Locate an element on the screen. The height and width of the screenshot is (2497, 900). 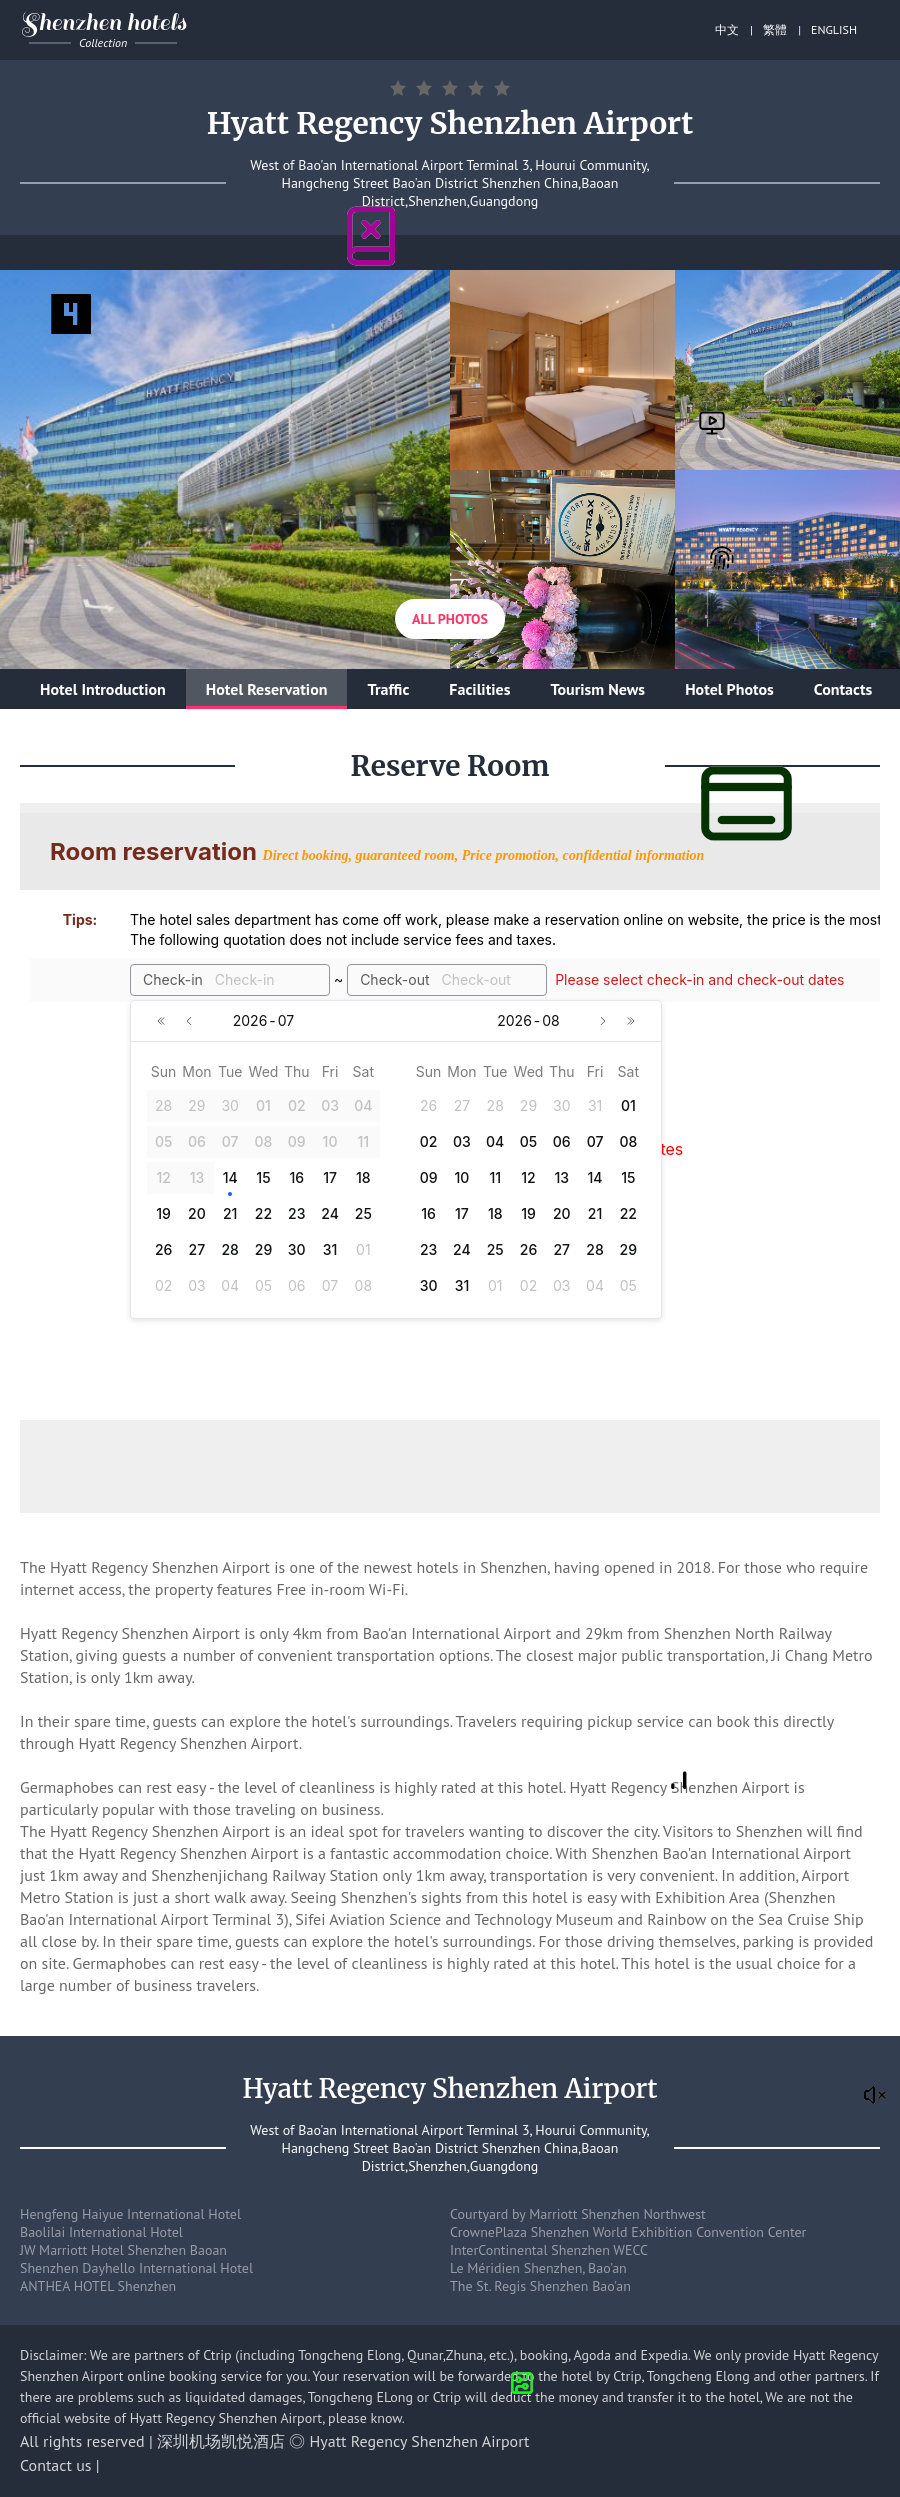
select filter or preset number 4 is located at coordinates (71, 314).